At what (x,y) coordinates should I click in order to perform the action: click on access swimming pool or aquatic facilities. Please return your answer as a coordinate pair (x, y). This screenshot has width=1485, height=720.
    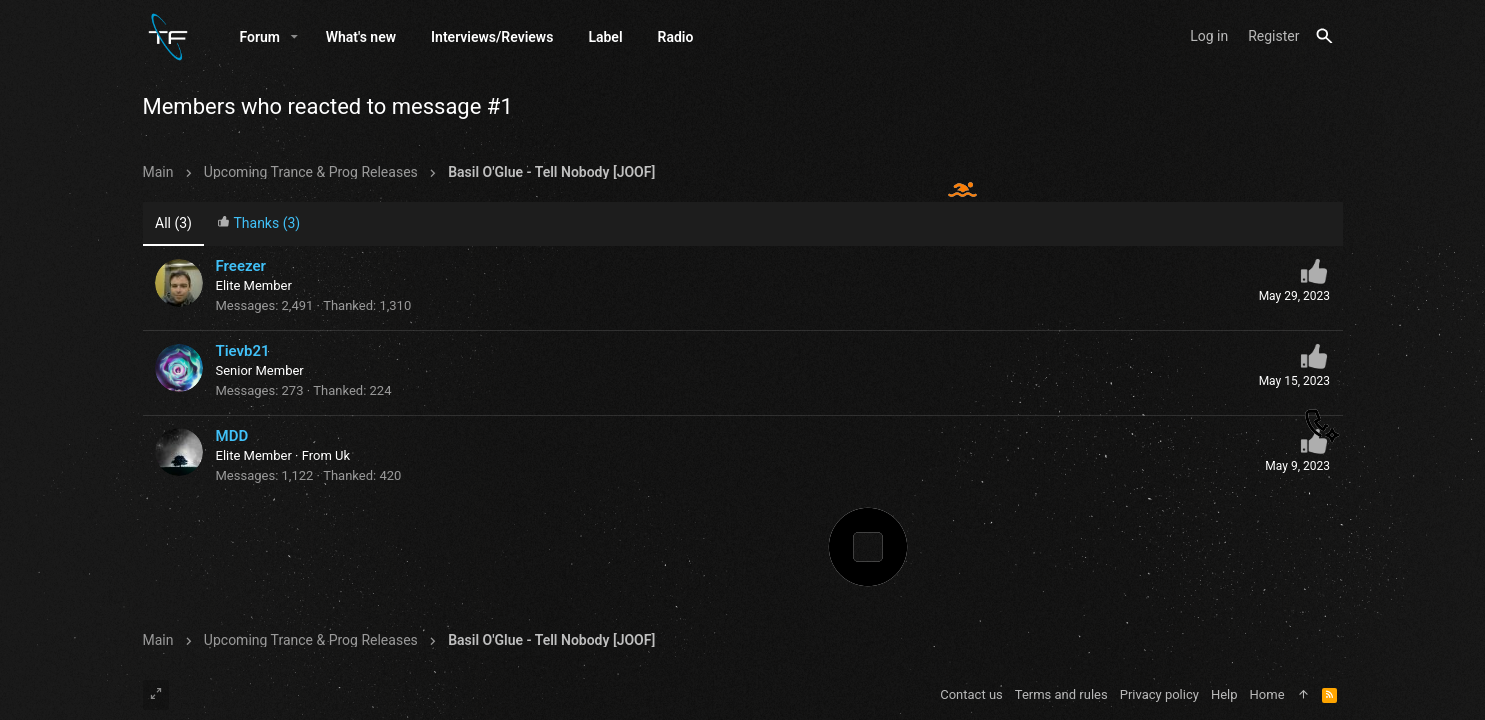
    Looking at the image, I should click on (962, 189).